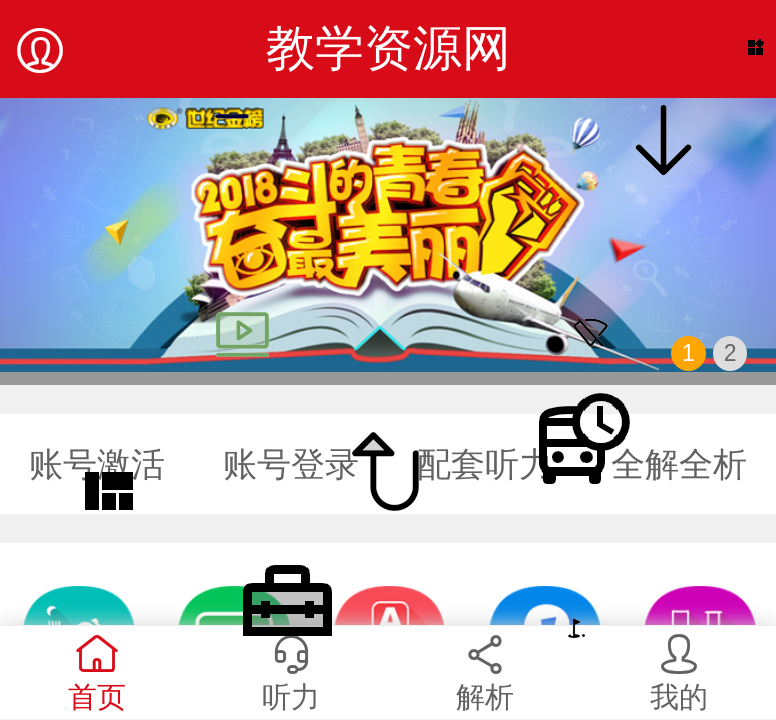 This screenshot has height=720, width=776. What do you see at coordinates (590, 332) in the screenshot?
I see `indicates no wifi connection available` at bounding box center [590, 332].